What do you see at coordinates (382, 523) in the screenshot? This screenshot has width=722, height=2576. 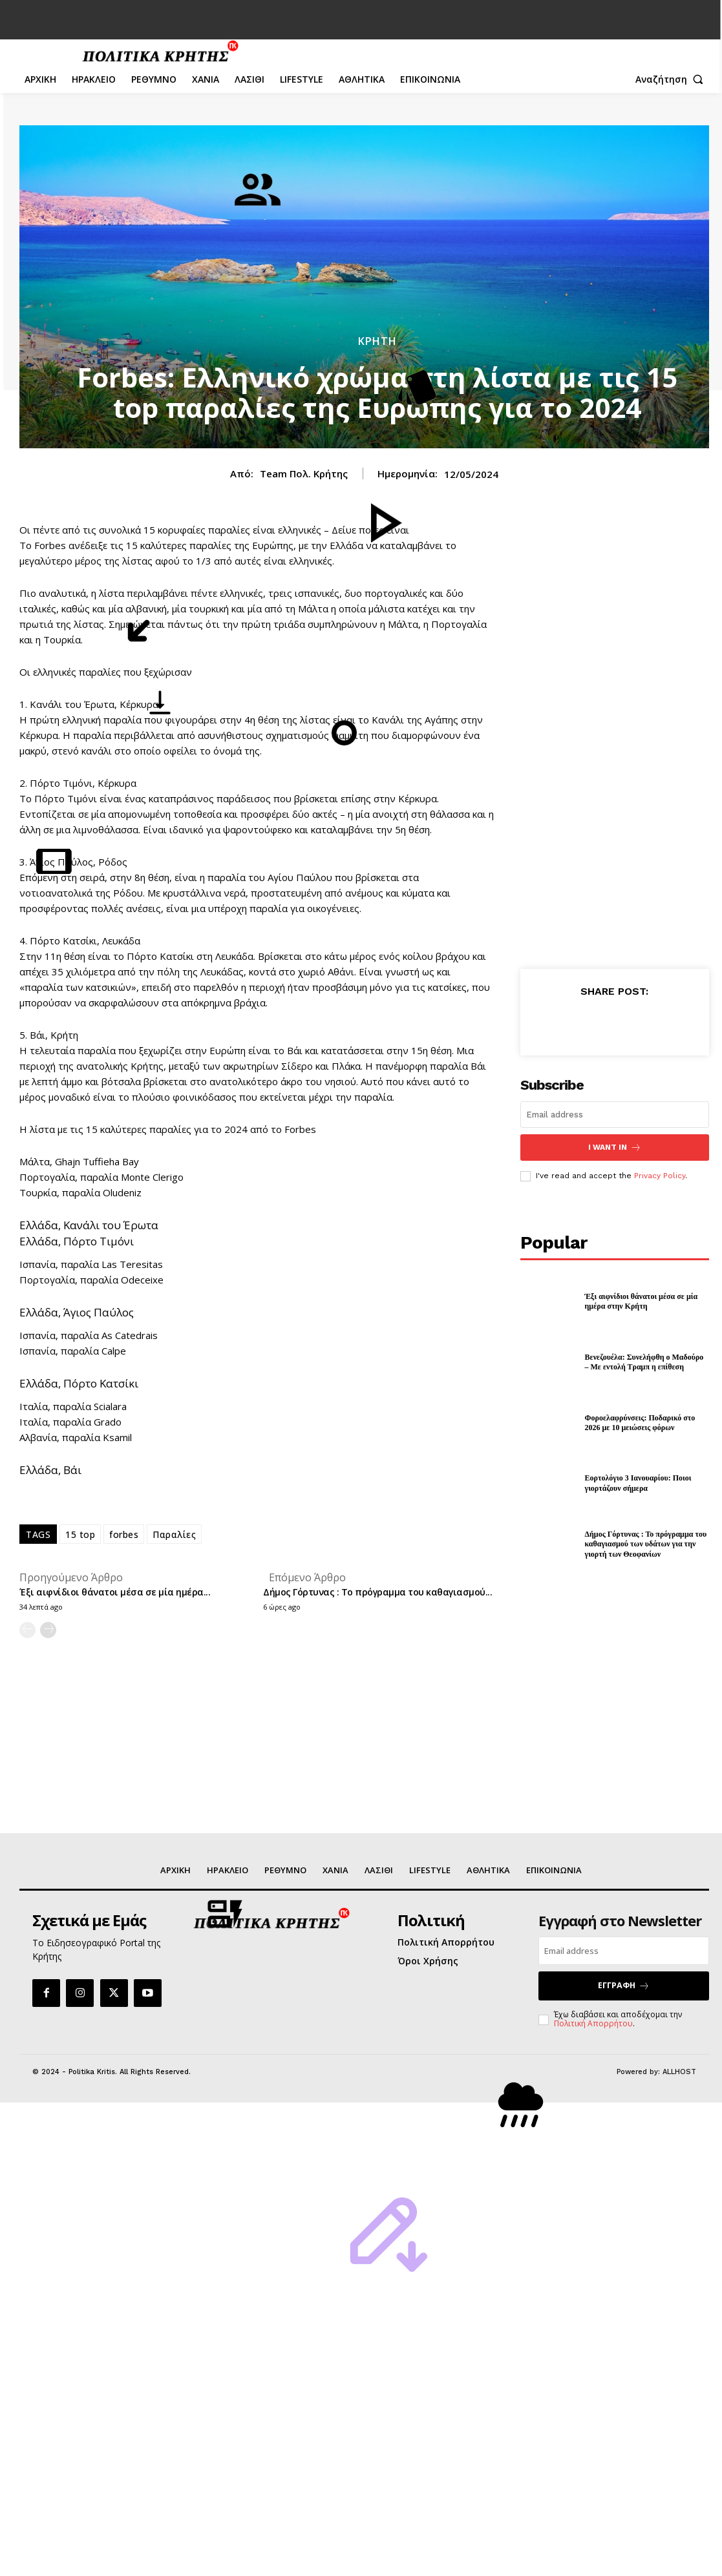 I see `play media content` at bounding box center [382, 523].